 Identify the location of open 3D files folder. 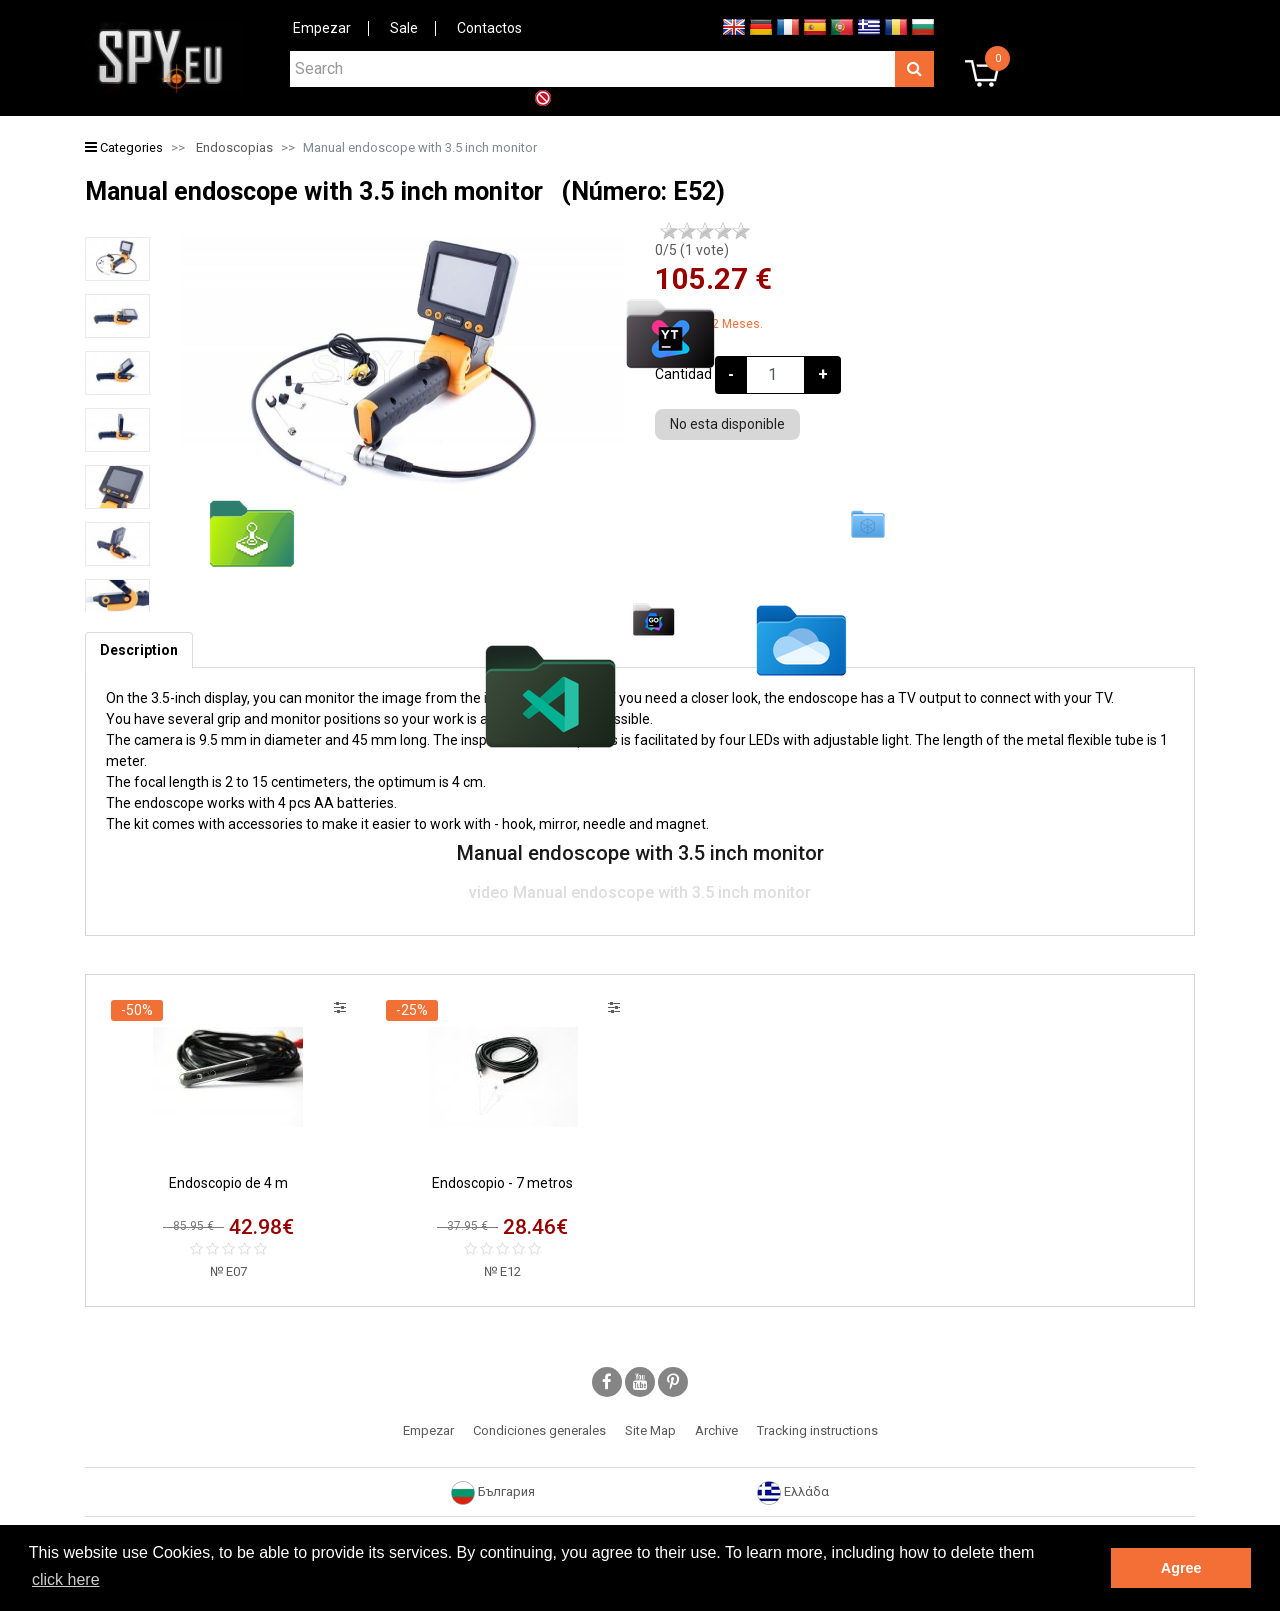
(868, 524).